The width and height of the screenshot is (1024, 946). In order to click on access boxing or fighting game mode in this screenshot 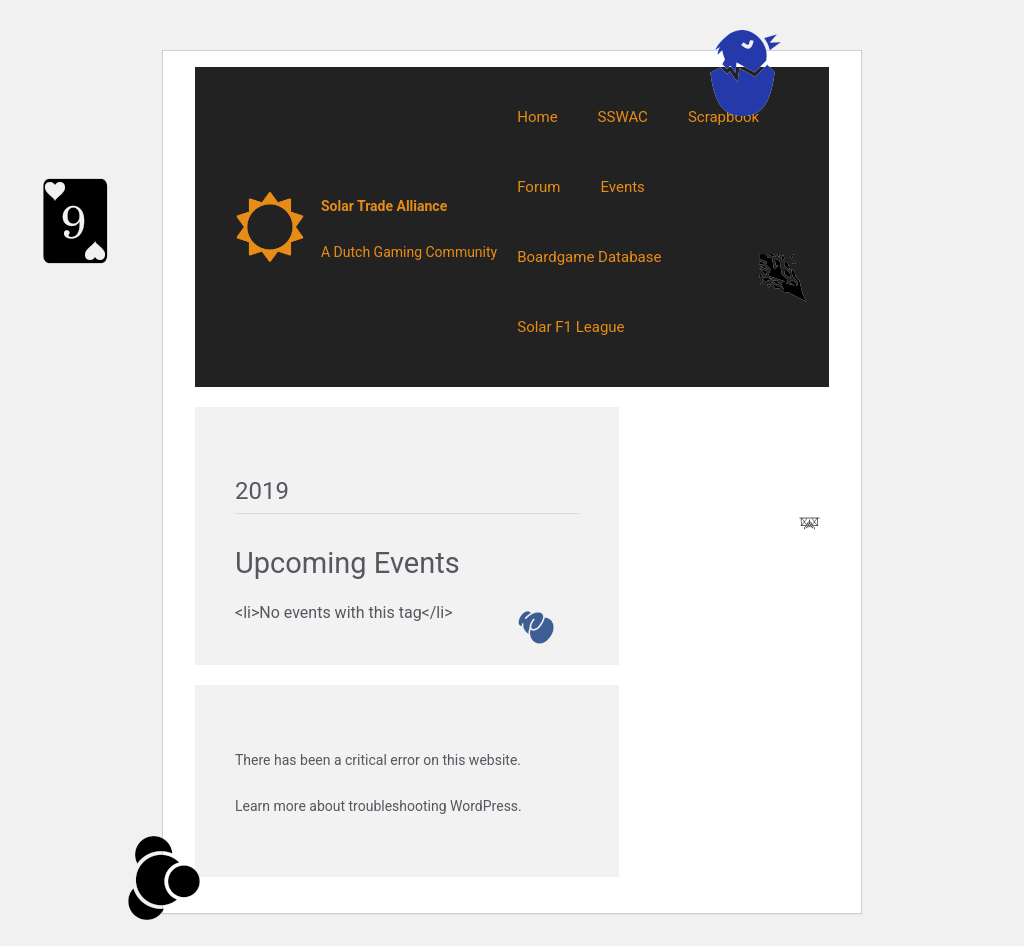, I will do `click(536, 626)`.